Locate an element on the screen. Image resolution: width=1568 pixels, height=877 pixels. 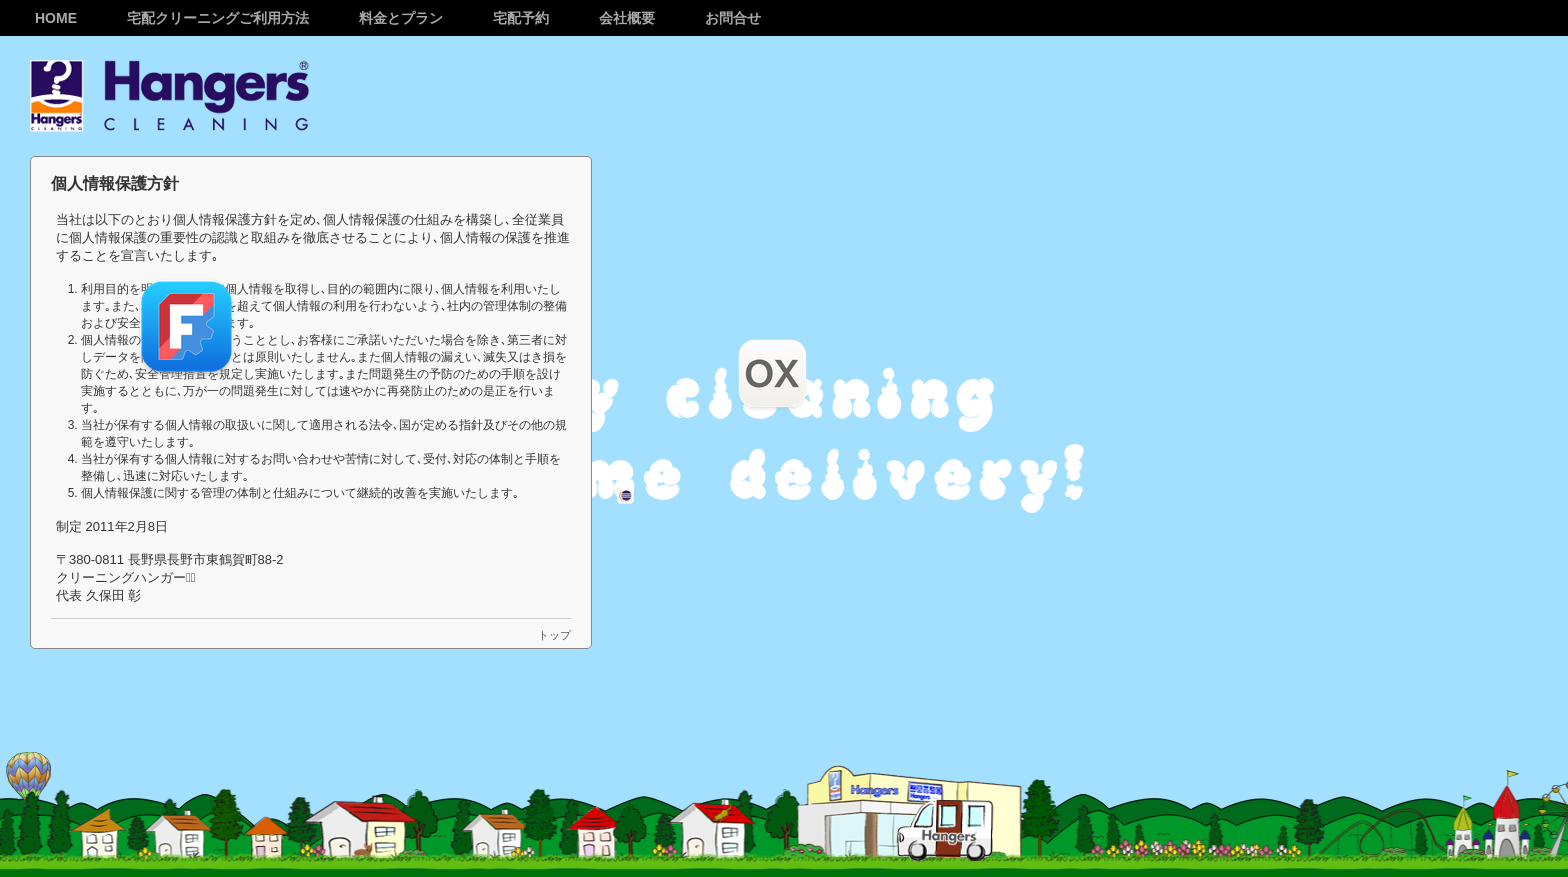
launch the OX app is located at coordinates (772, 373).